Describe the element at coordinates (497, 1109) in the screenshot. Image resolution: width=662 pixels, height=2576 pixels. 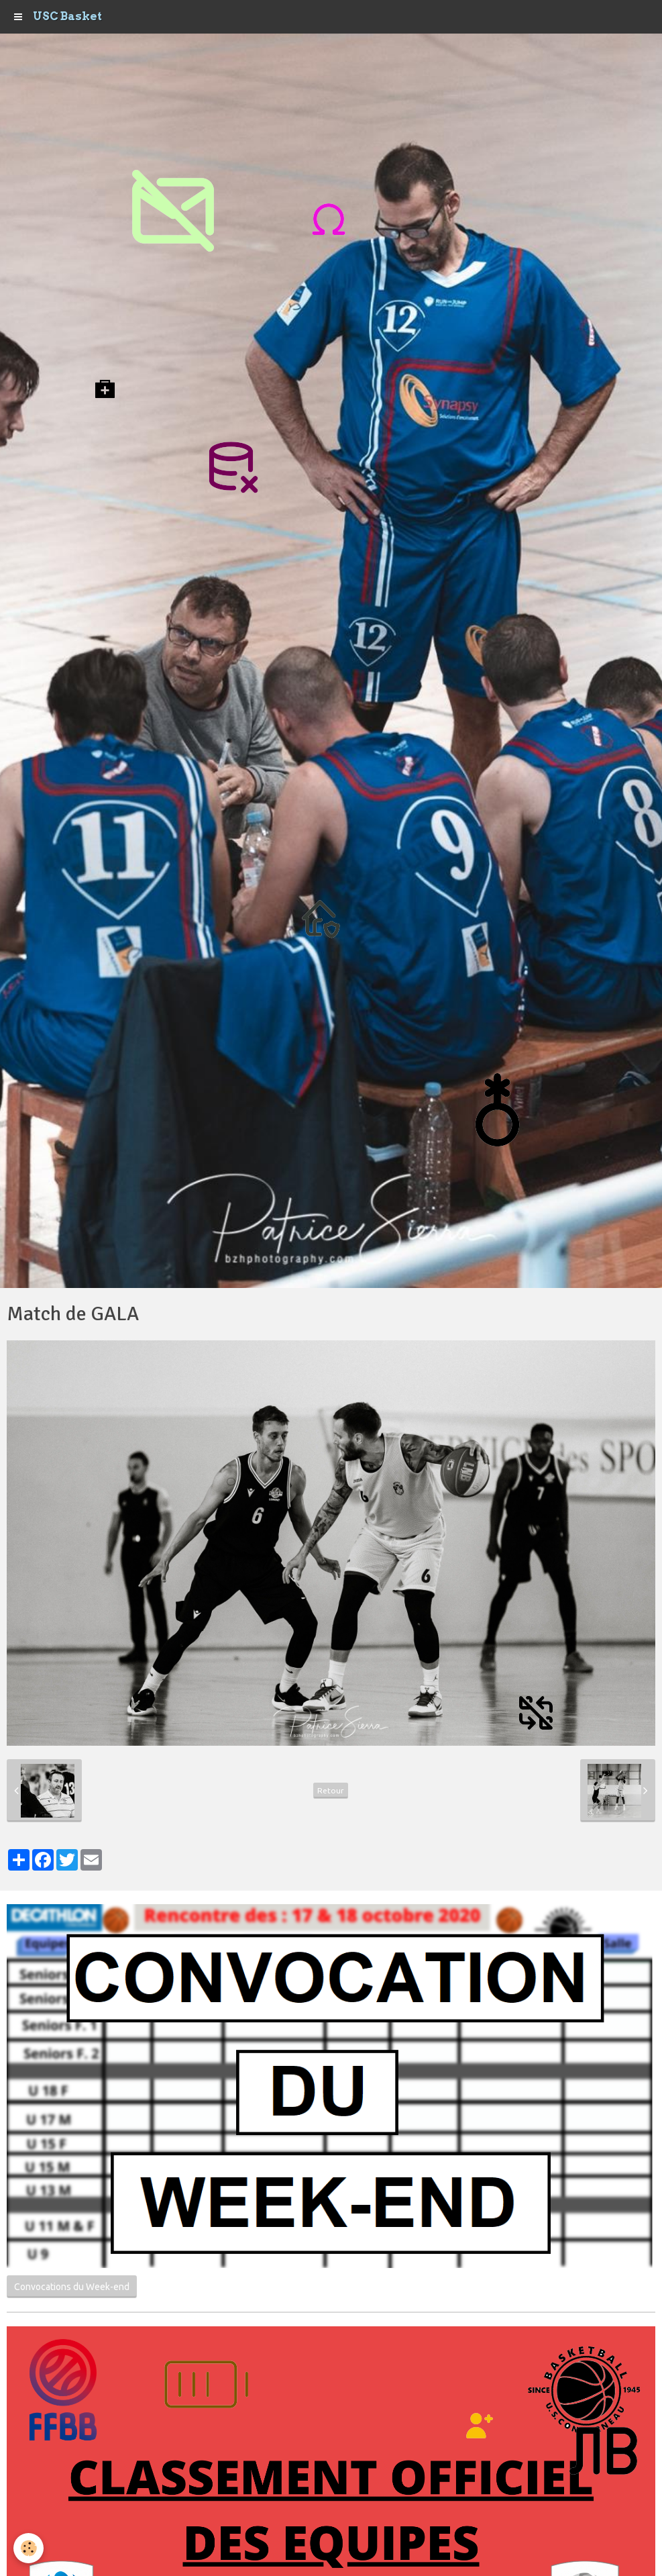
I see `select genderqueer as gender identity` at that location.